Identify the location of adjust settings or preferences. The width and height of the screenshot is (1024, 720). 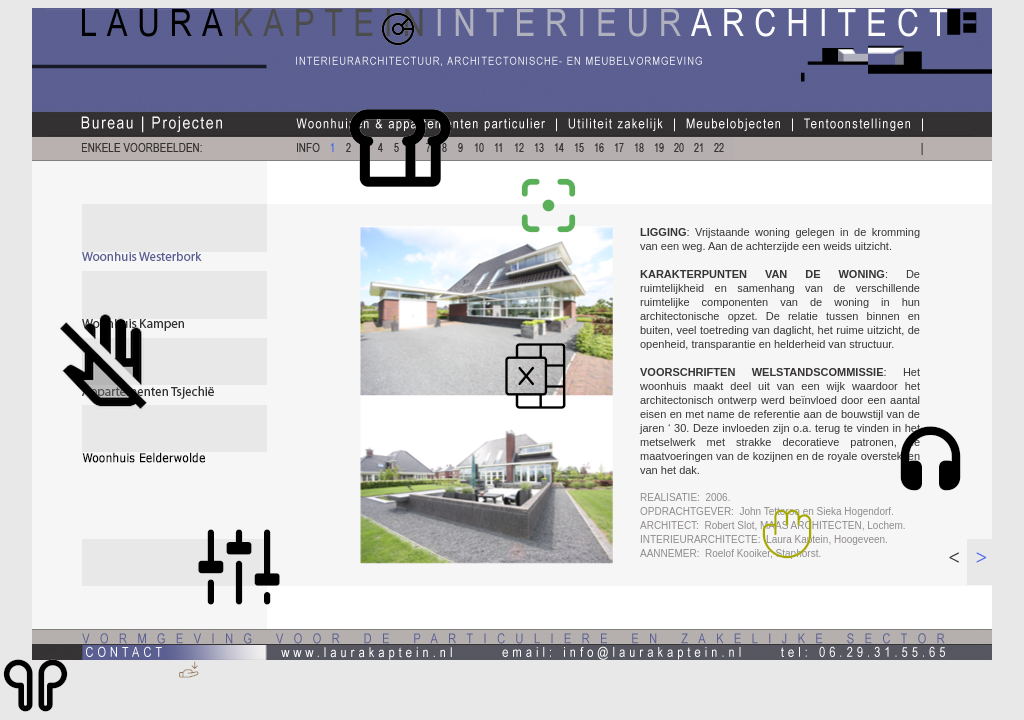
(239, 567).